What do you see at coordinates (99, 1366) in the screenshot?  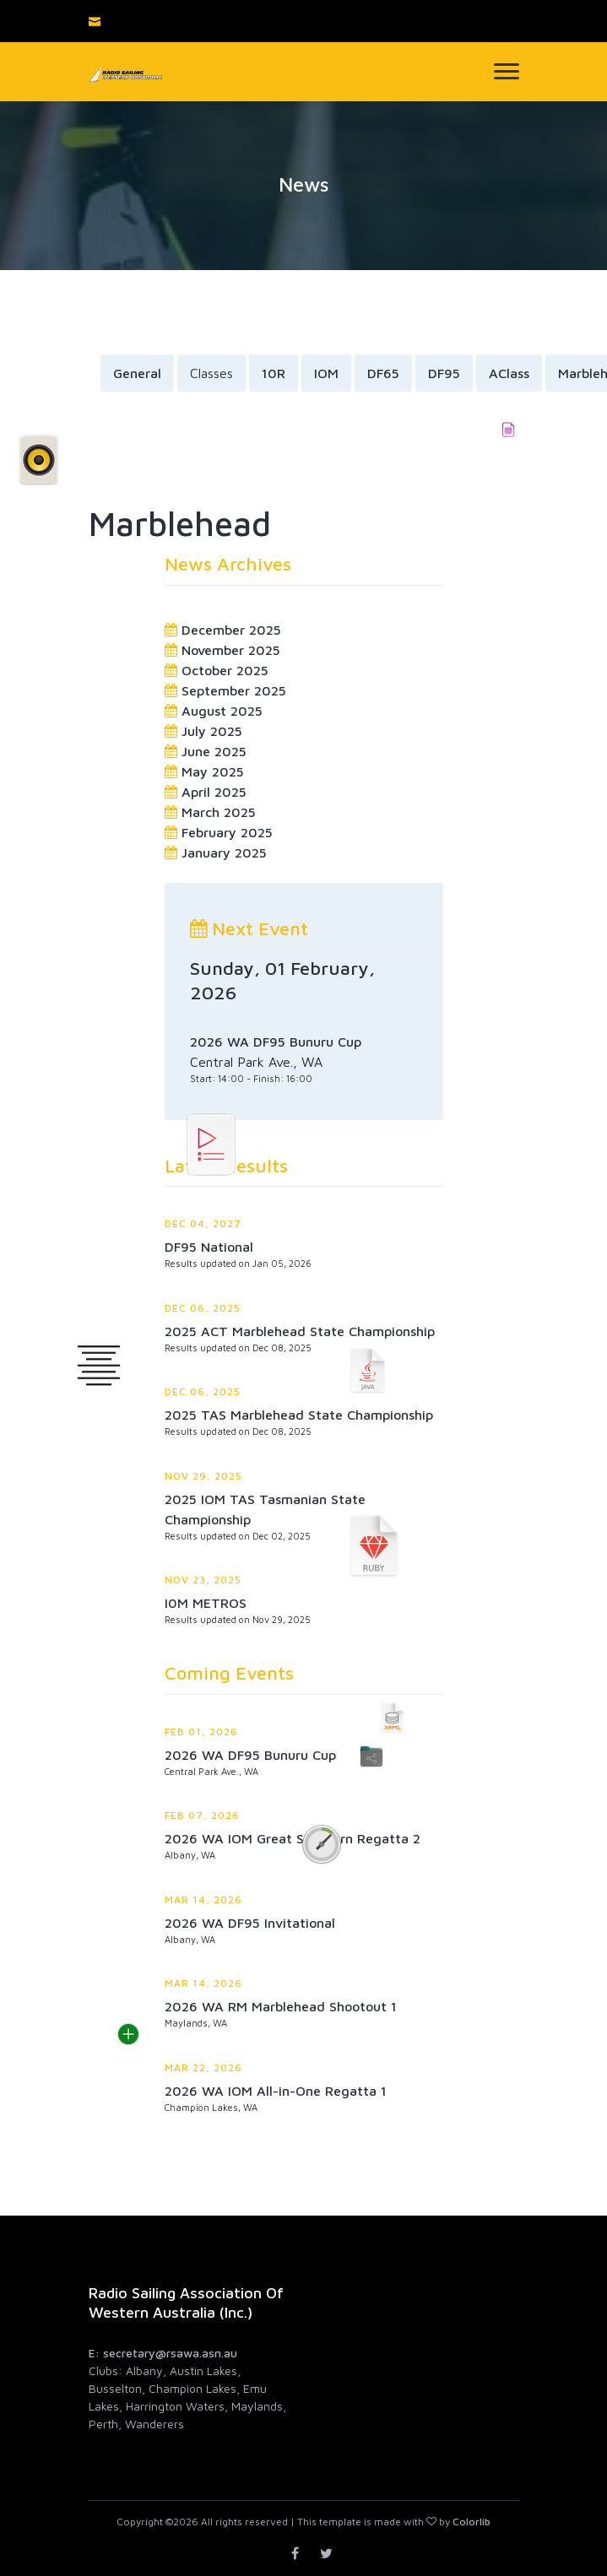 I see `center align text` at bounding box center [99, 1366].